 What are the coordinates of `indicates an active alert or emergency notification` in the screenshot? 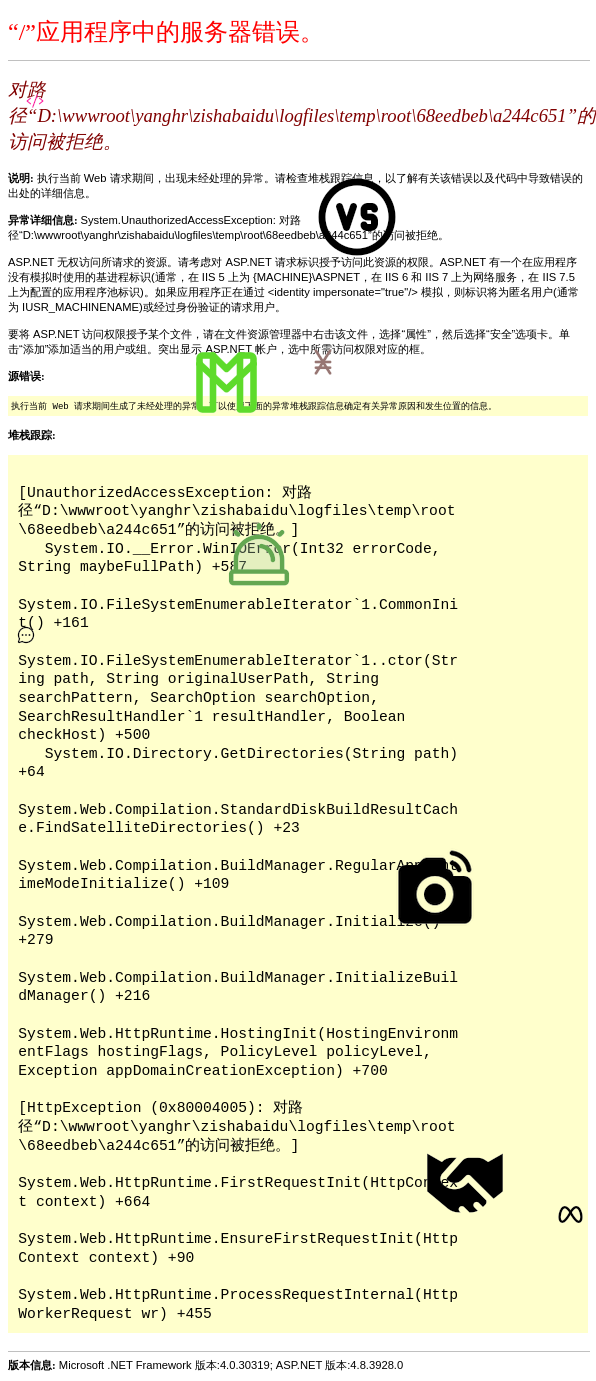 It's located at (259, 560).